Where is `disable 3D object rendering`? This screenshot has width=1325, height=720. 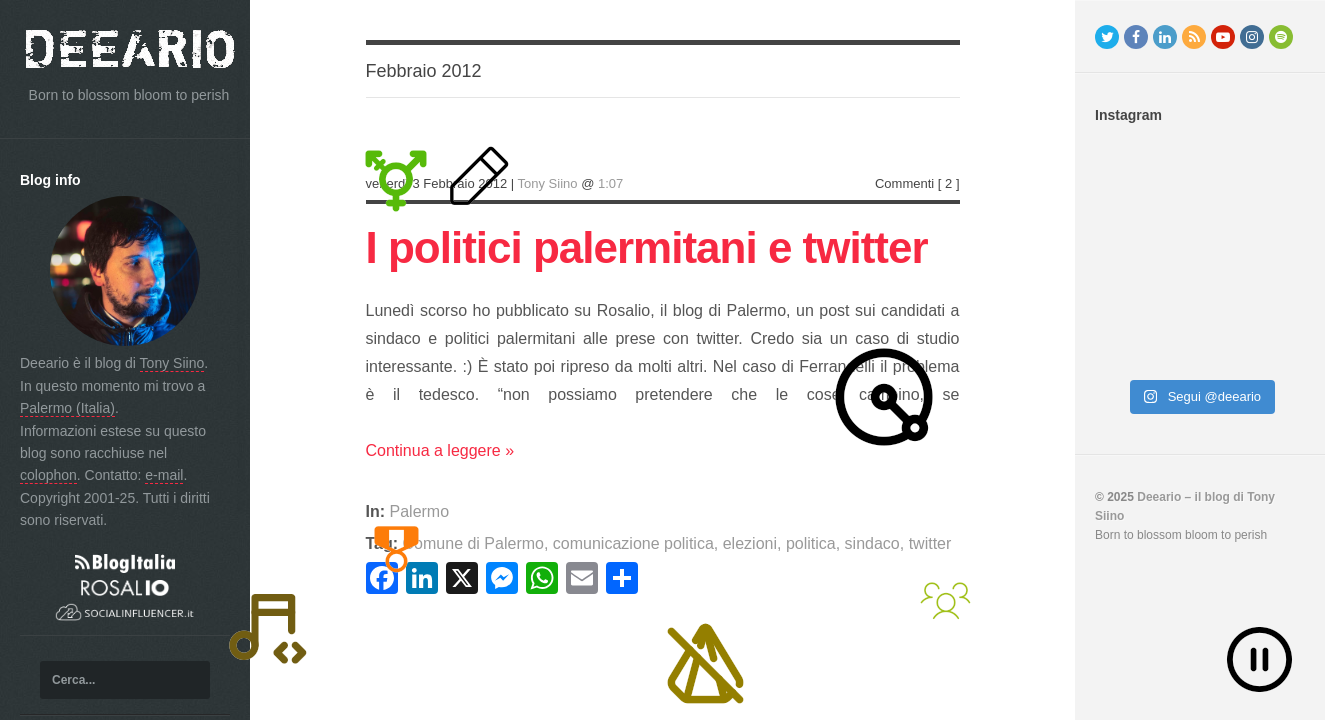
disable 3D object rendering is located at coordinates (705, 665).